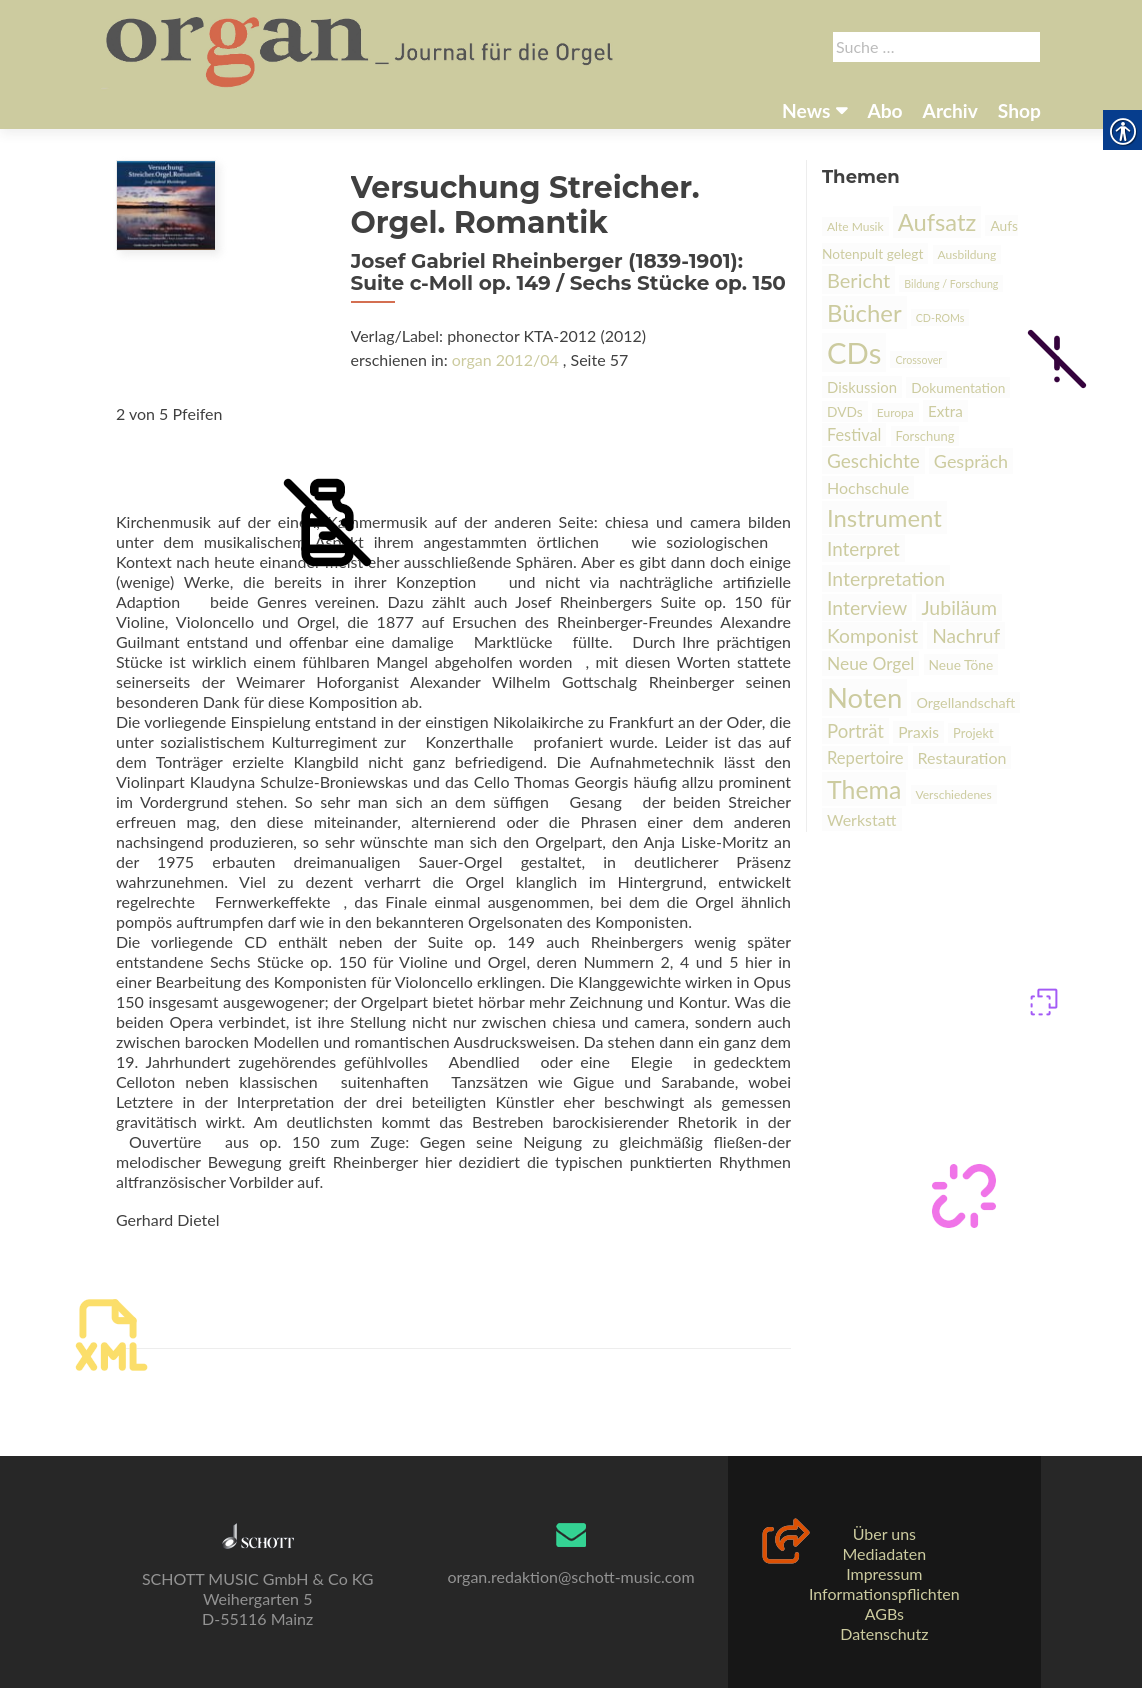 The height and width of the screenshot is (1688, 1142). I want to click on bring selected layer to front, so click(1044, 1002).